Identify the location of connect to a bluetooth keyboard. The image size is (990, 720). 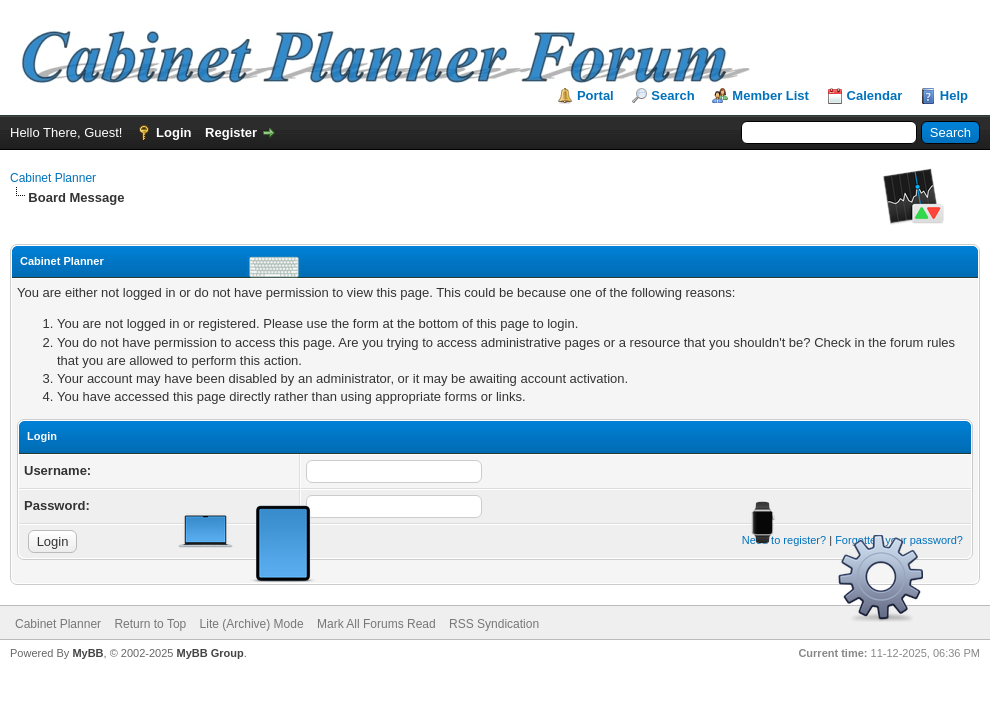
(274, 267).